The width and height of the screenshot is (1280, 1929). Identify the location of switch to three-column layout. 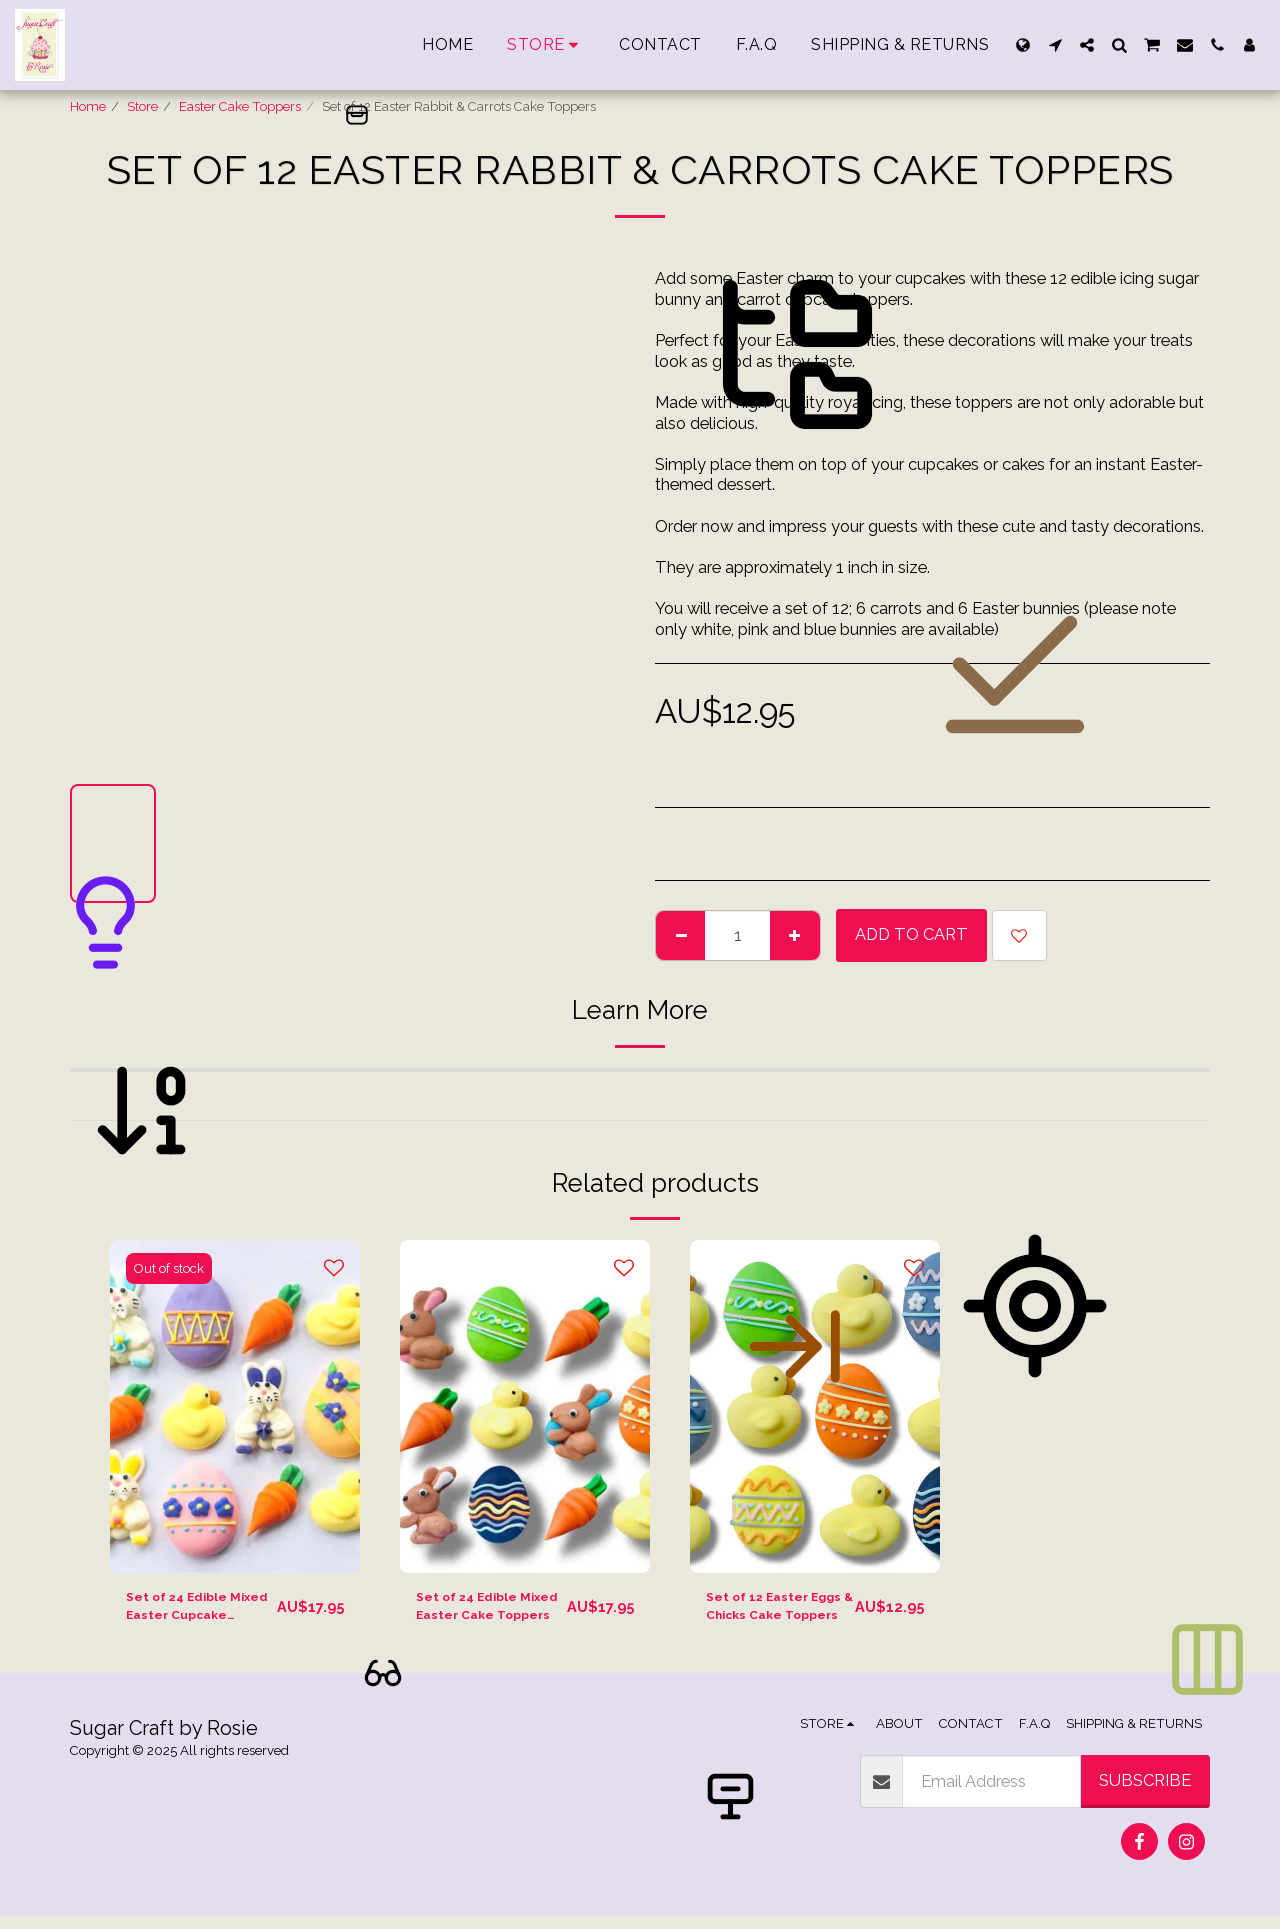
(1207, 1659).